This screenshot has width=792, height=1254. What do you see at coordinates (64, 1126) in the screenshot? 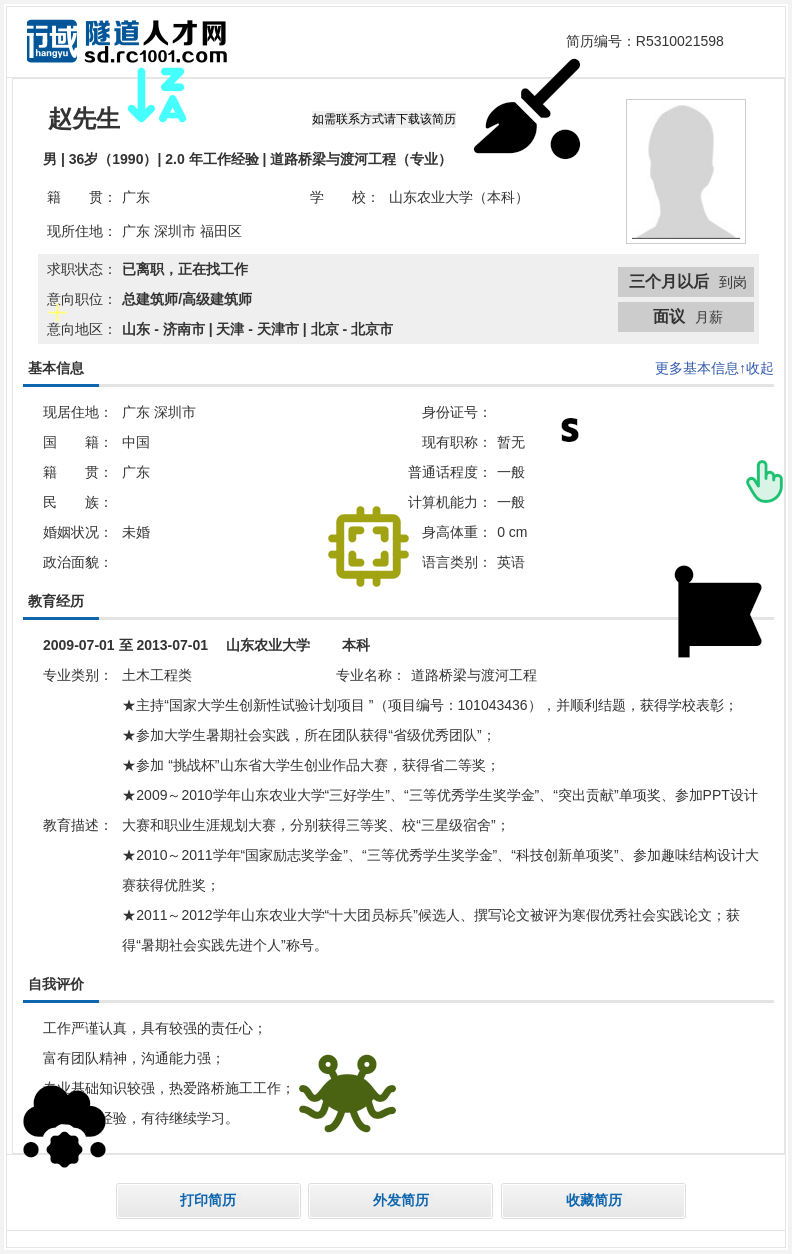
I see `indicates hail or severe weather conditions` at bounding box center [64, 1126].